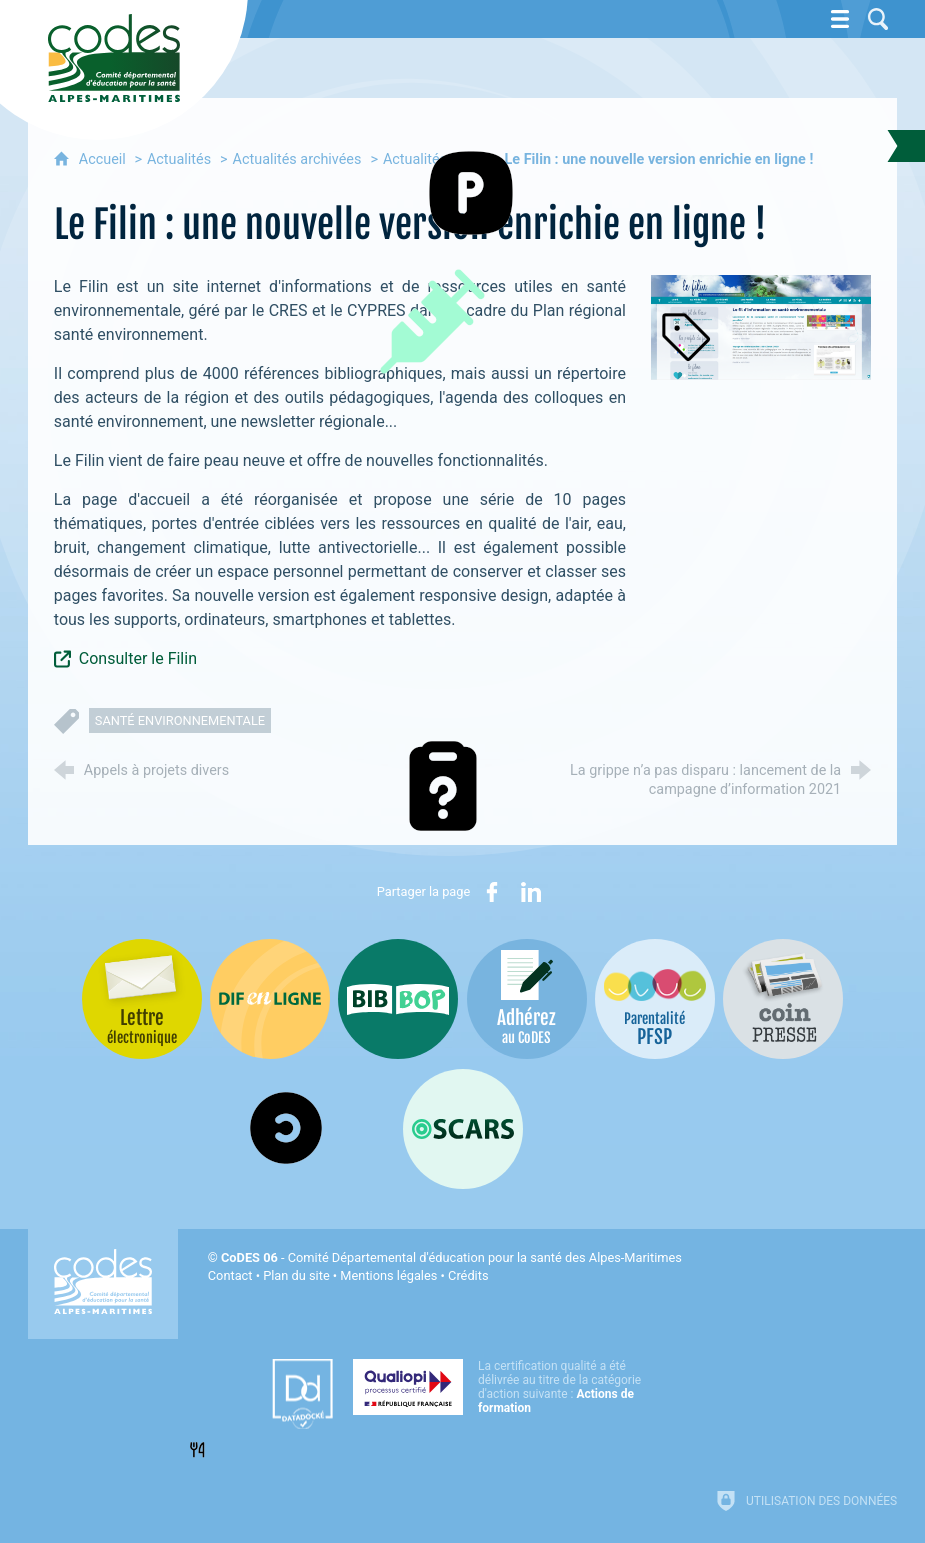 The image size is (925, 1543). What do you see at coordinates (432, 321) in the screenshot?
I see `access vaccination or medical records` at bounding box center [432, 321].